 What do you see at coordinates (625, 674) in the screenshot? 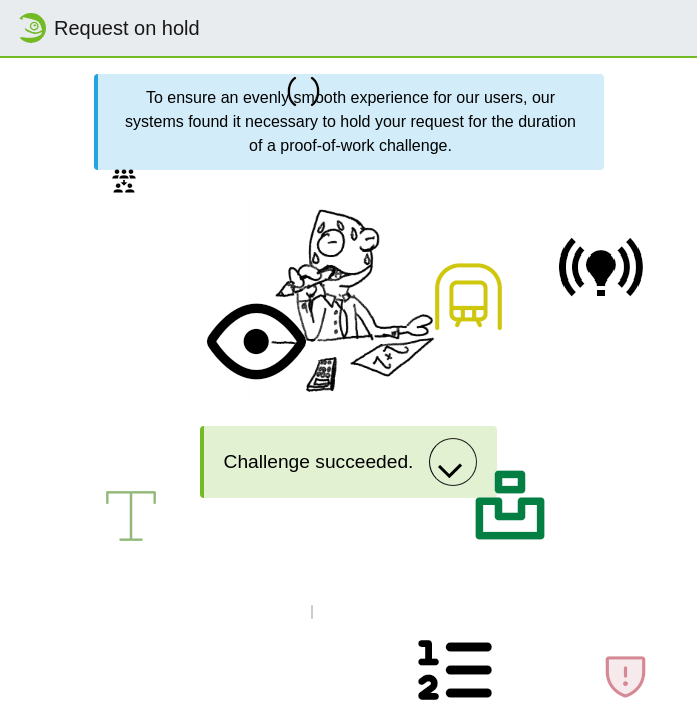
I see `security warning or alert detected` at bounding box center [625, 674].